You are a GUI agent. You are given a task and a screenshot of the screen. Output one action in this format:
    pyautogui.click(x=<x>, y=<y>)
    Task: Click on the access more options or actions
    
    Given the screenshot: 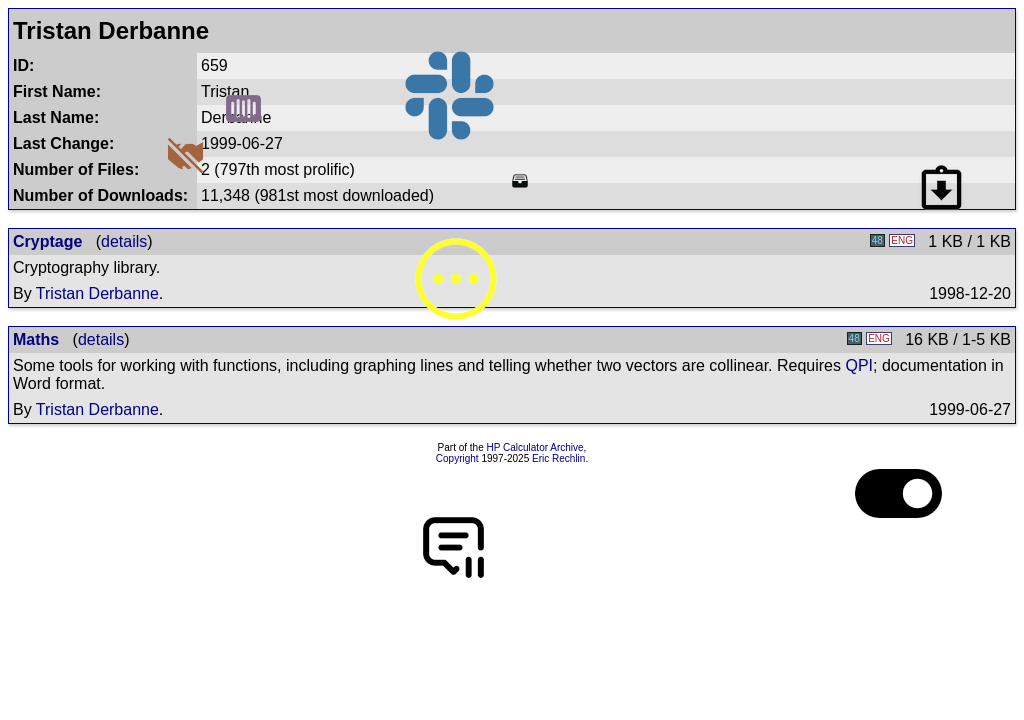 What is the action you would take?
    pyautogui.click(x=456, y=279)
    